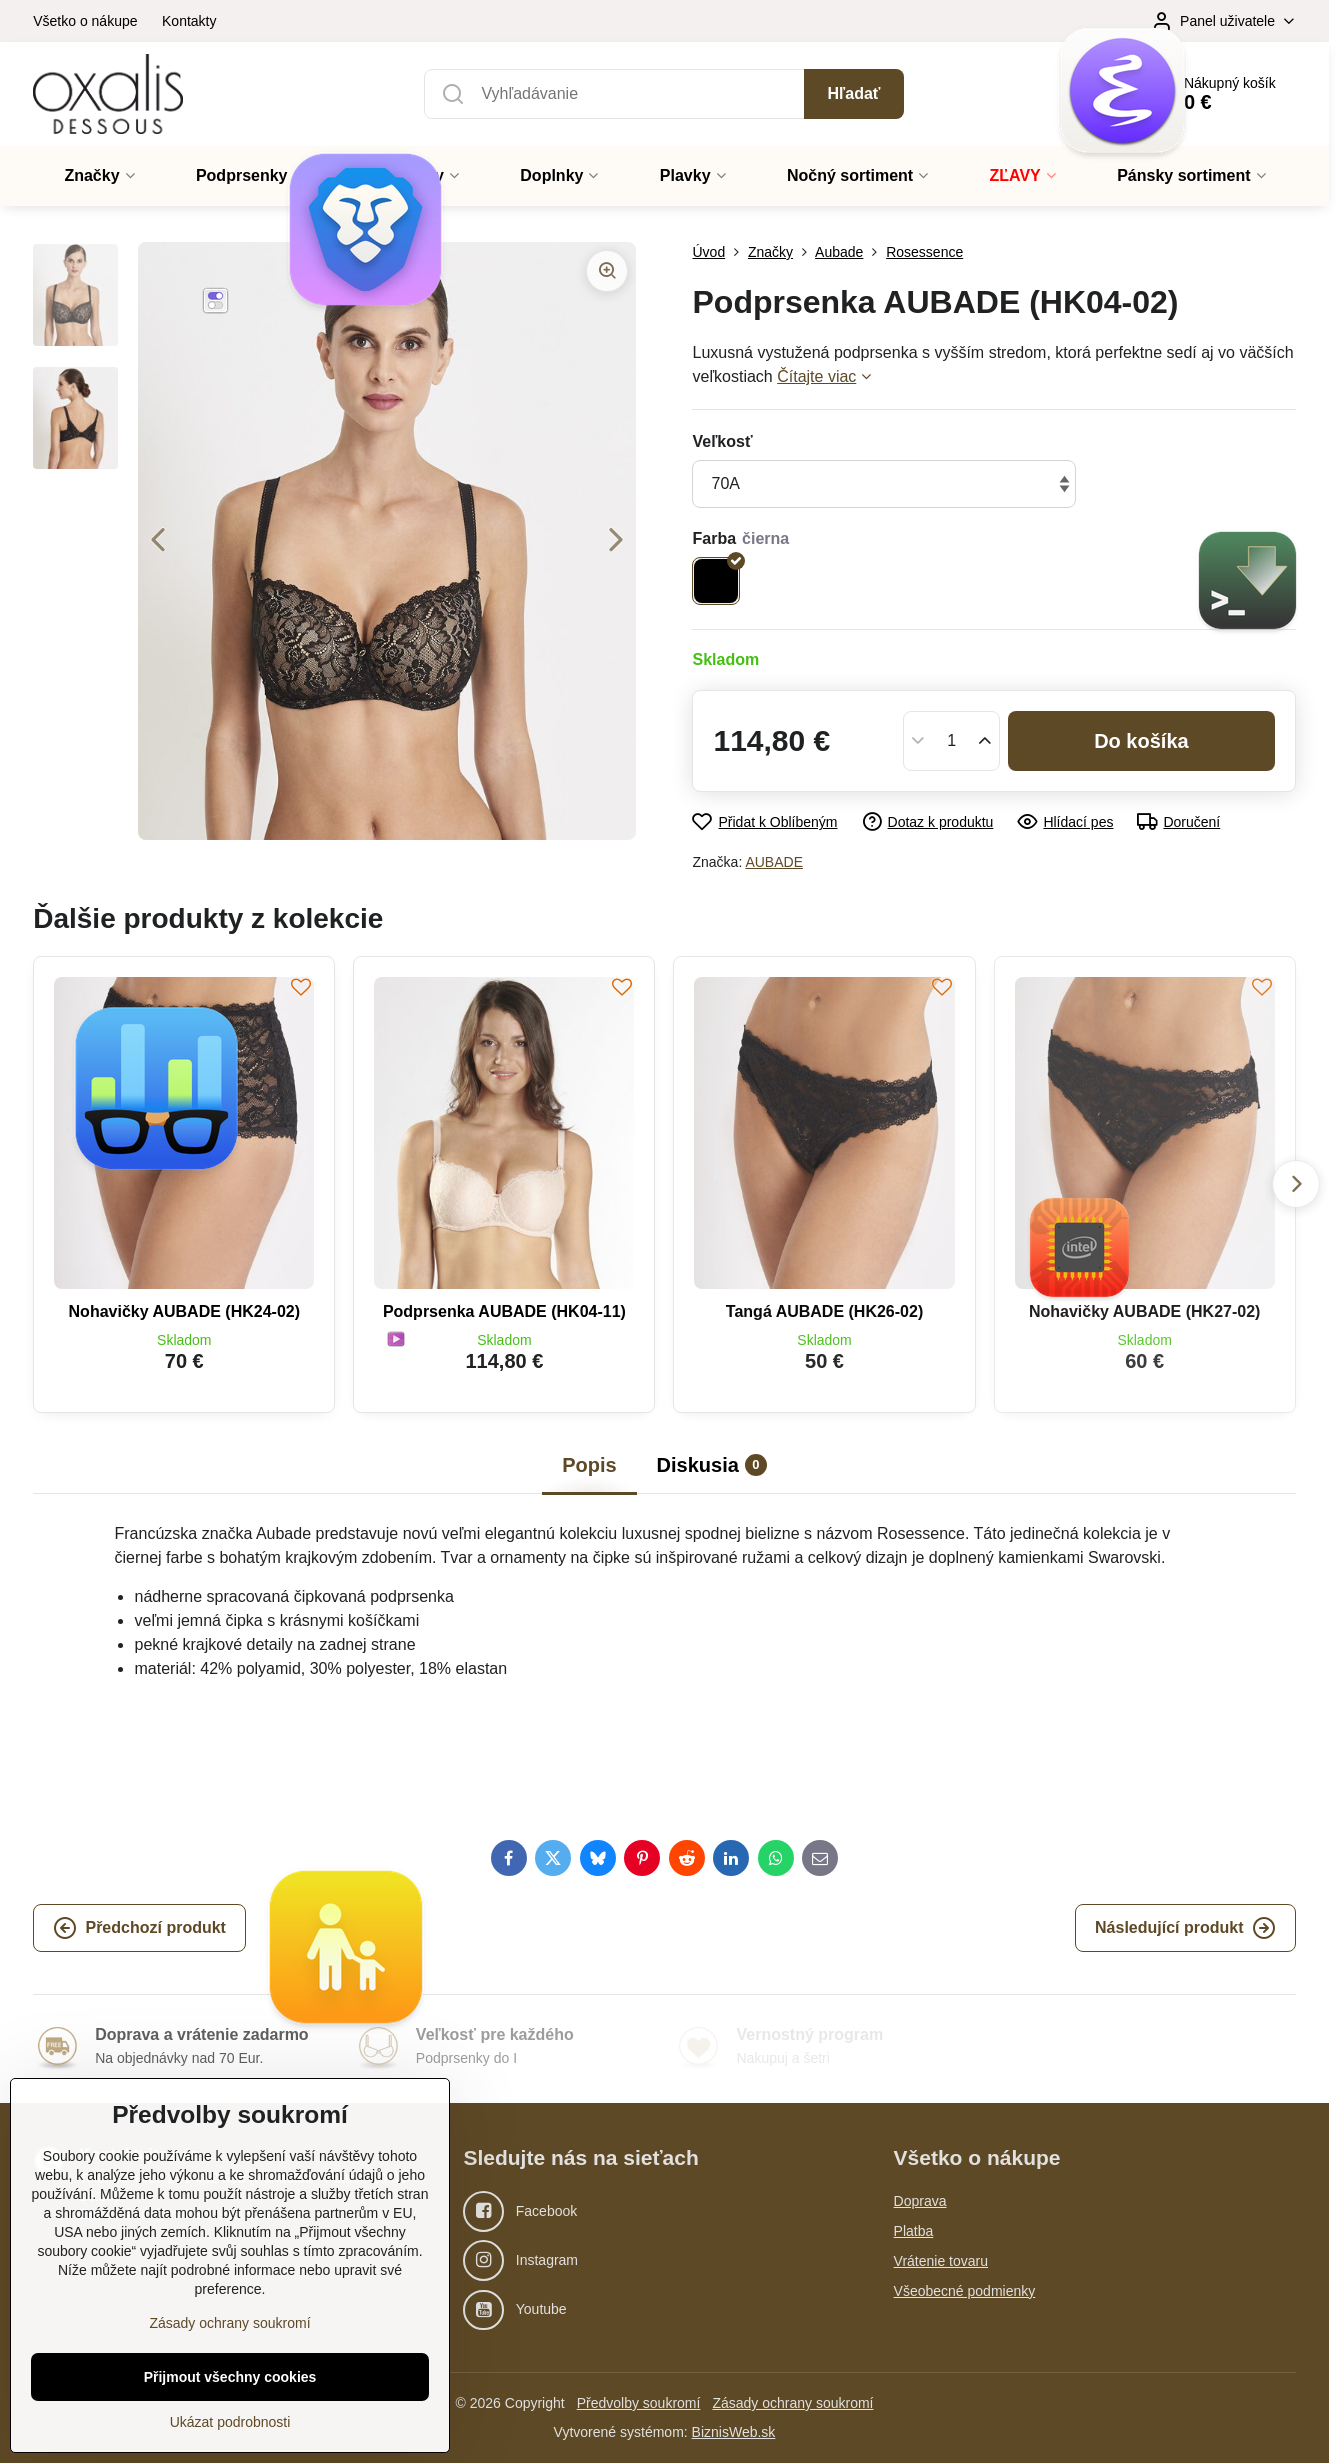  Describe the element at coordinates (396, 1339) in the screenshot. I see `open multimedia or media player app` at that location.